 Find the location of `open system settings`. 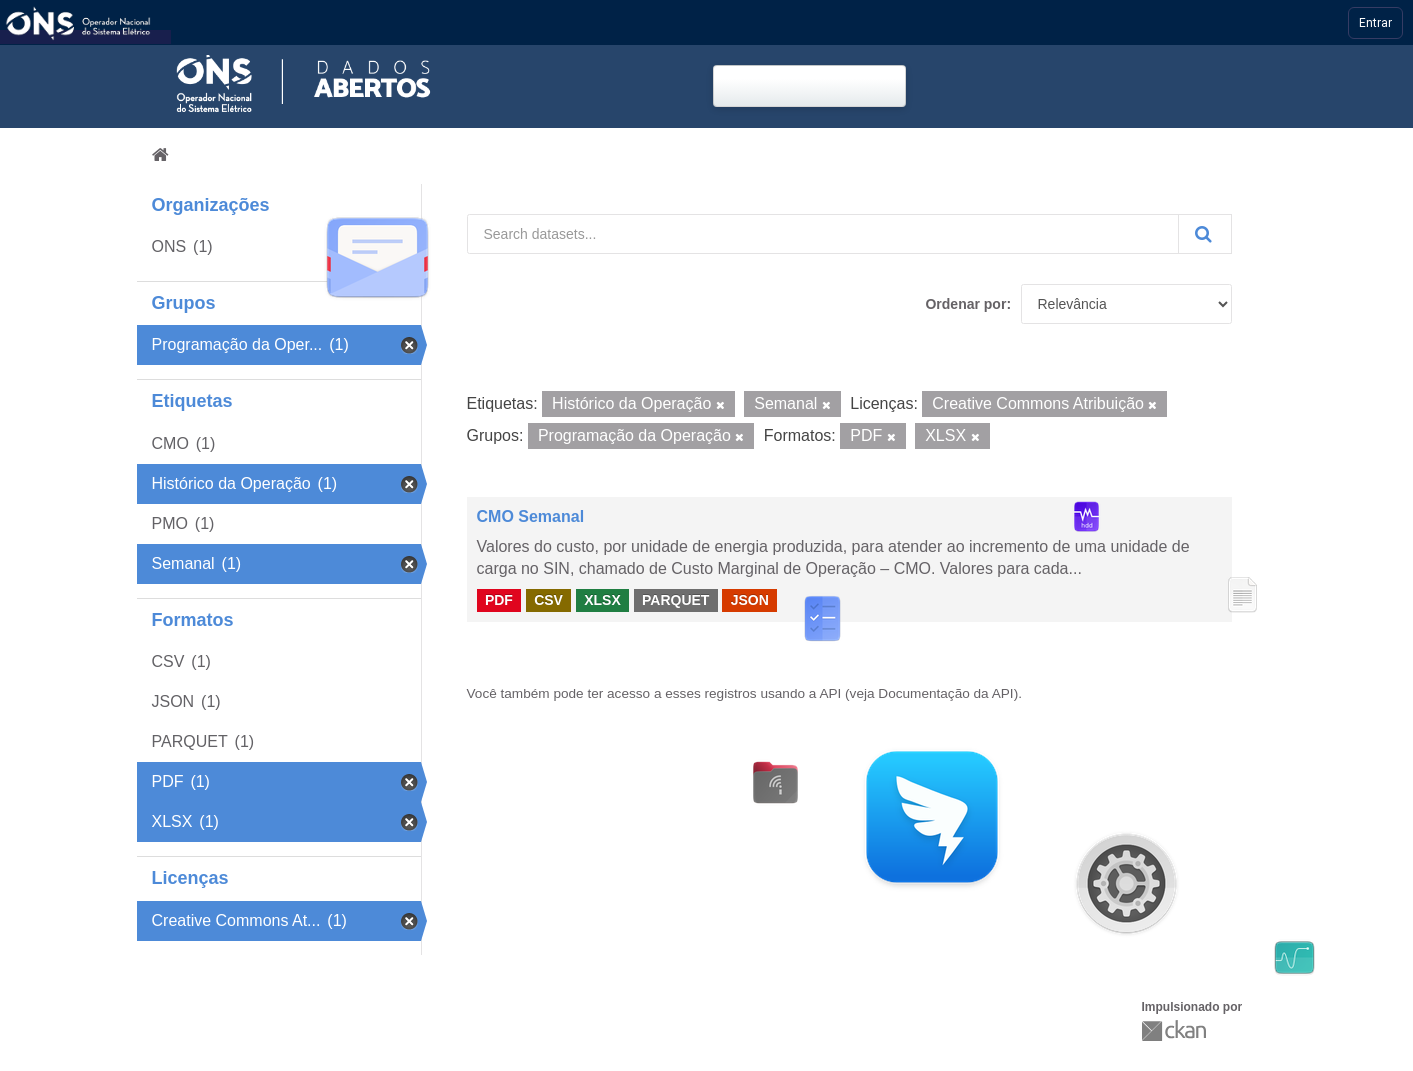

open system settings is located at coordinates (1126, 883).